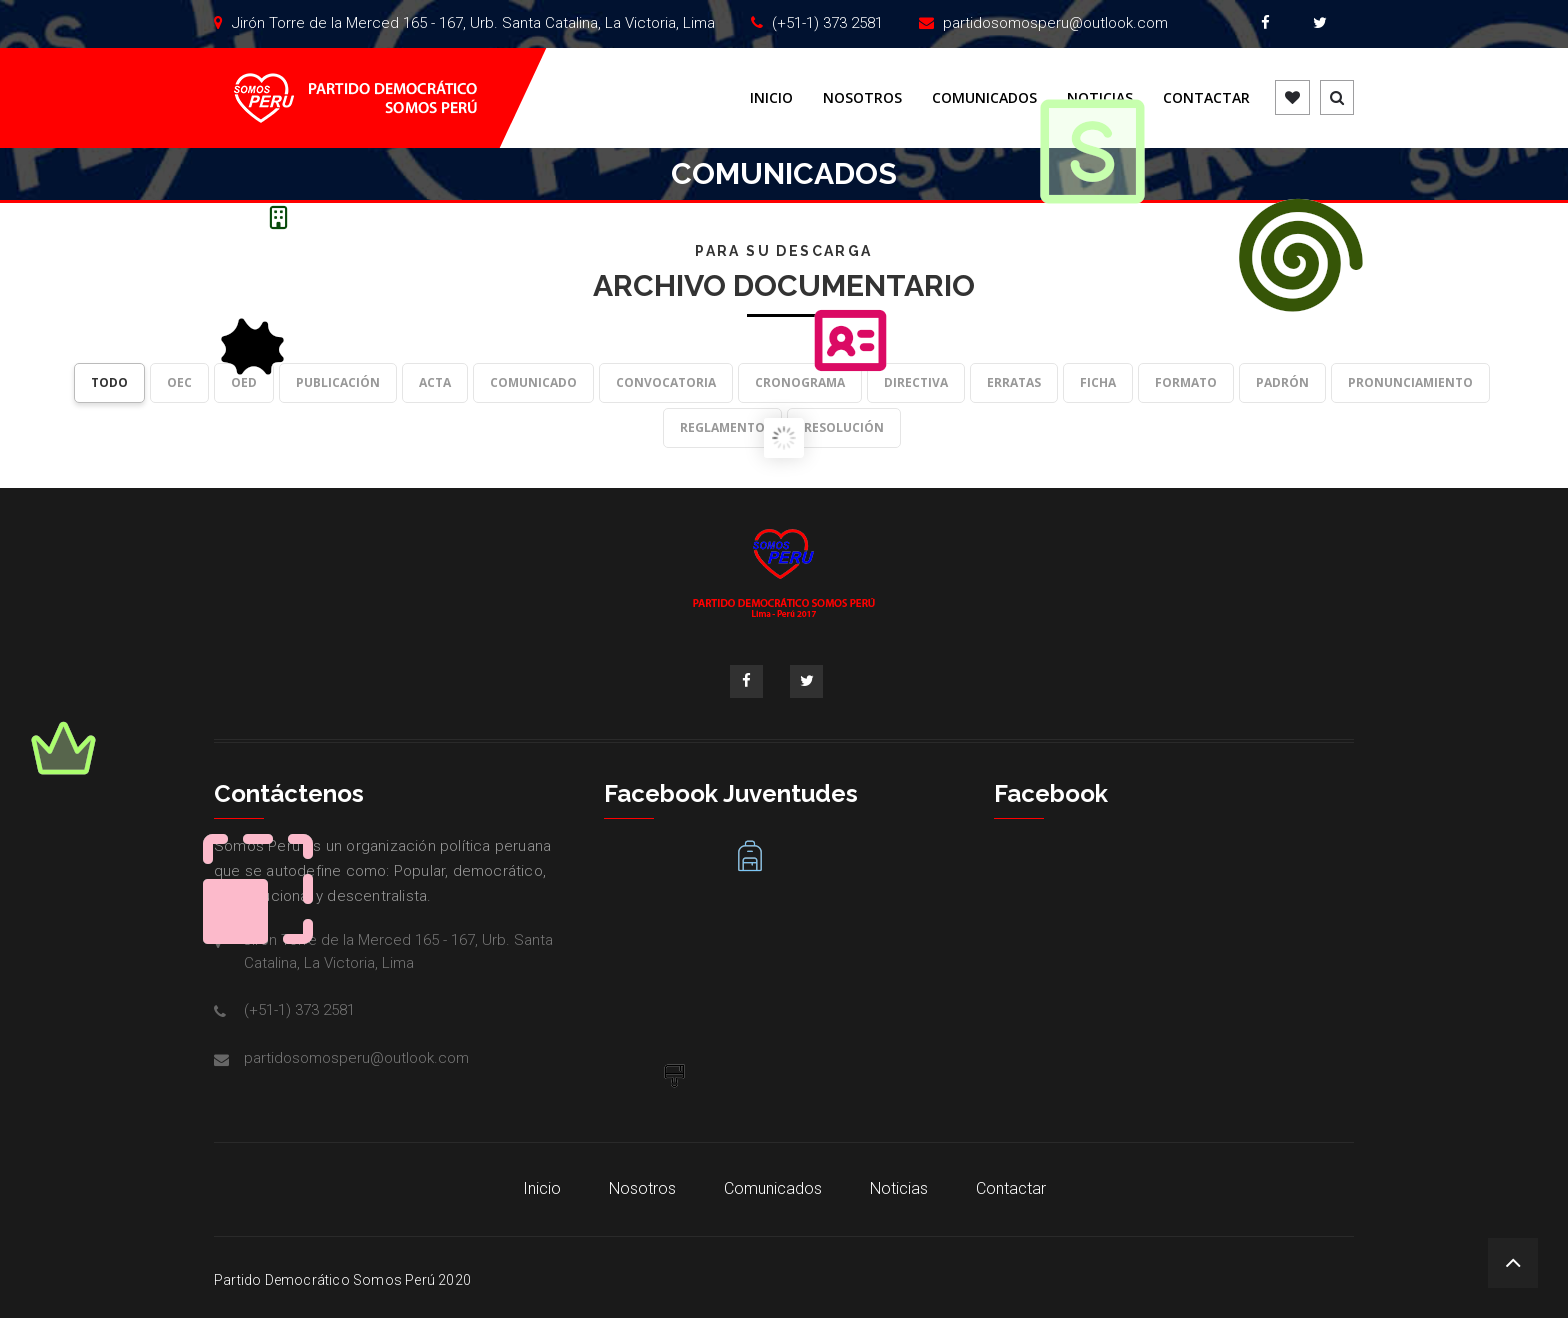 This screenshot has height=1318, width=1568. I want to click on resize an element or window, so click(258, 889).